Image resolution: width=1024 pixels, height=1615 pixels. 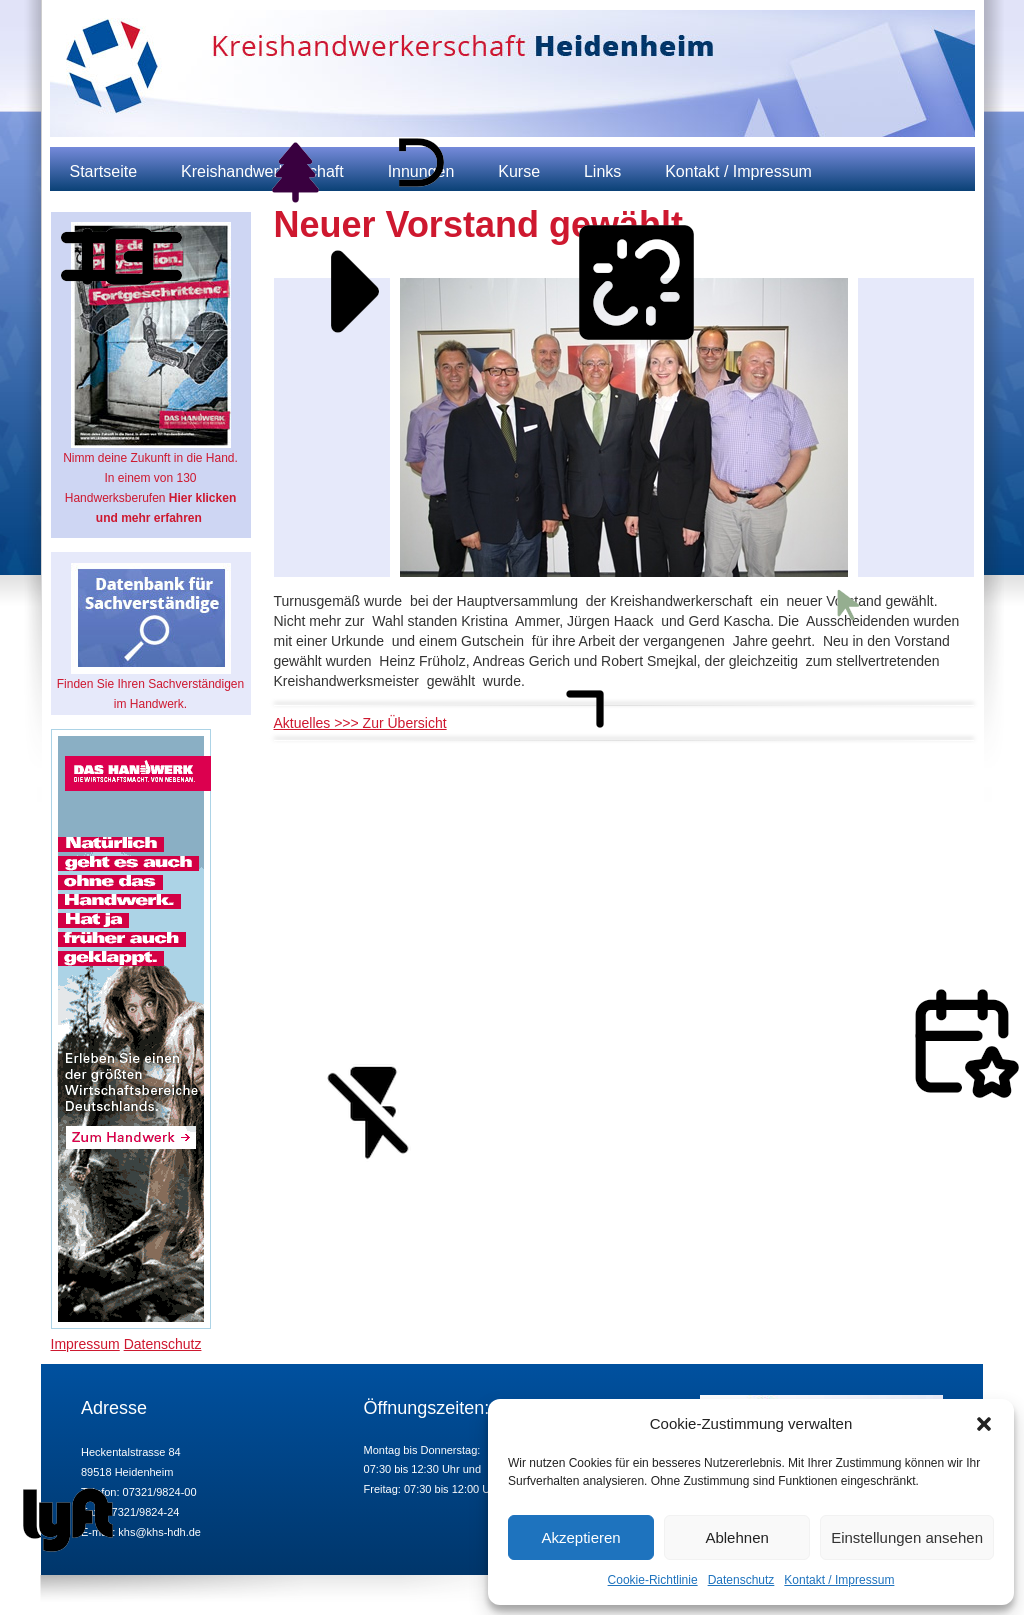 I want to click on adjust clothing or accessory settings, so click(x=121, y=256).